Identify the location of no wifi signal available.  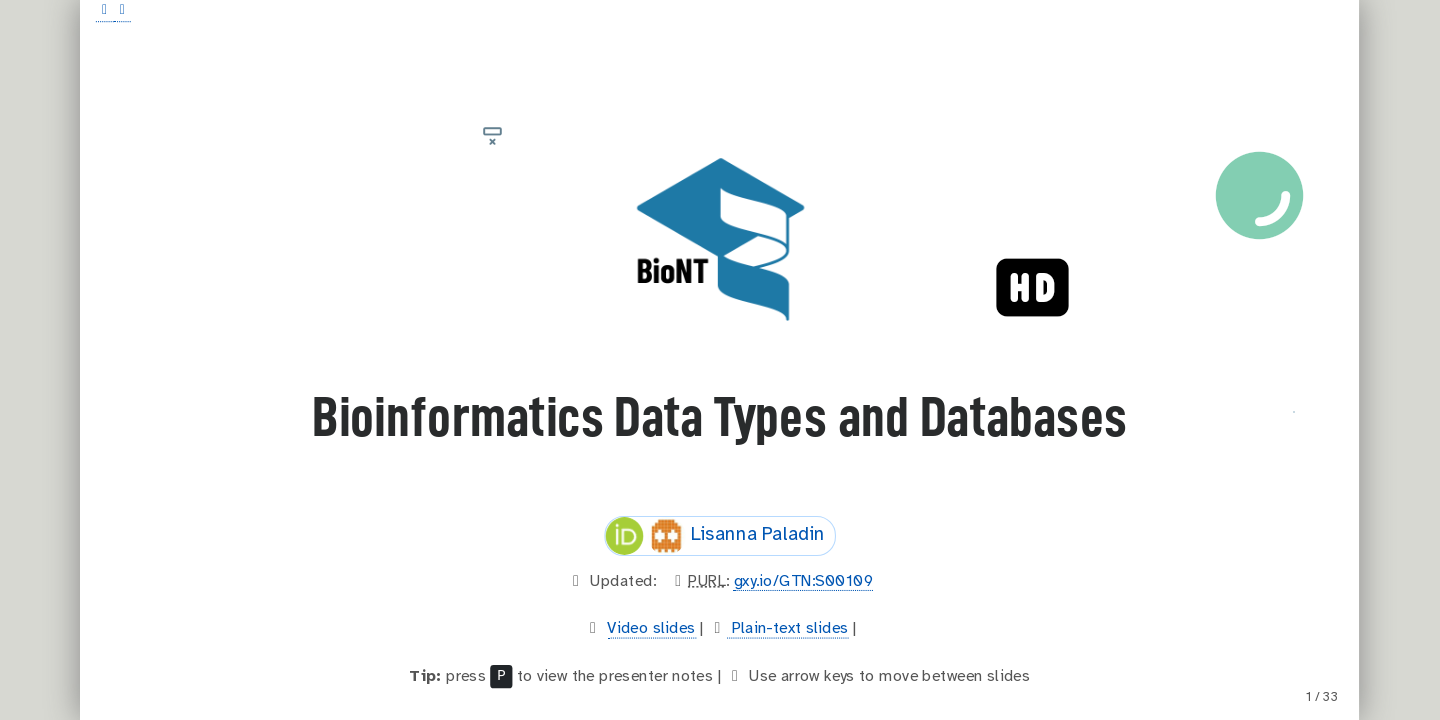
(1294, 407).